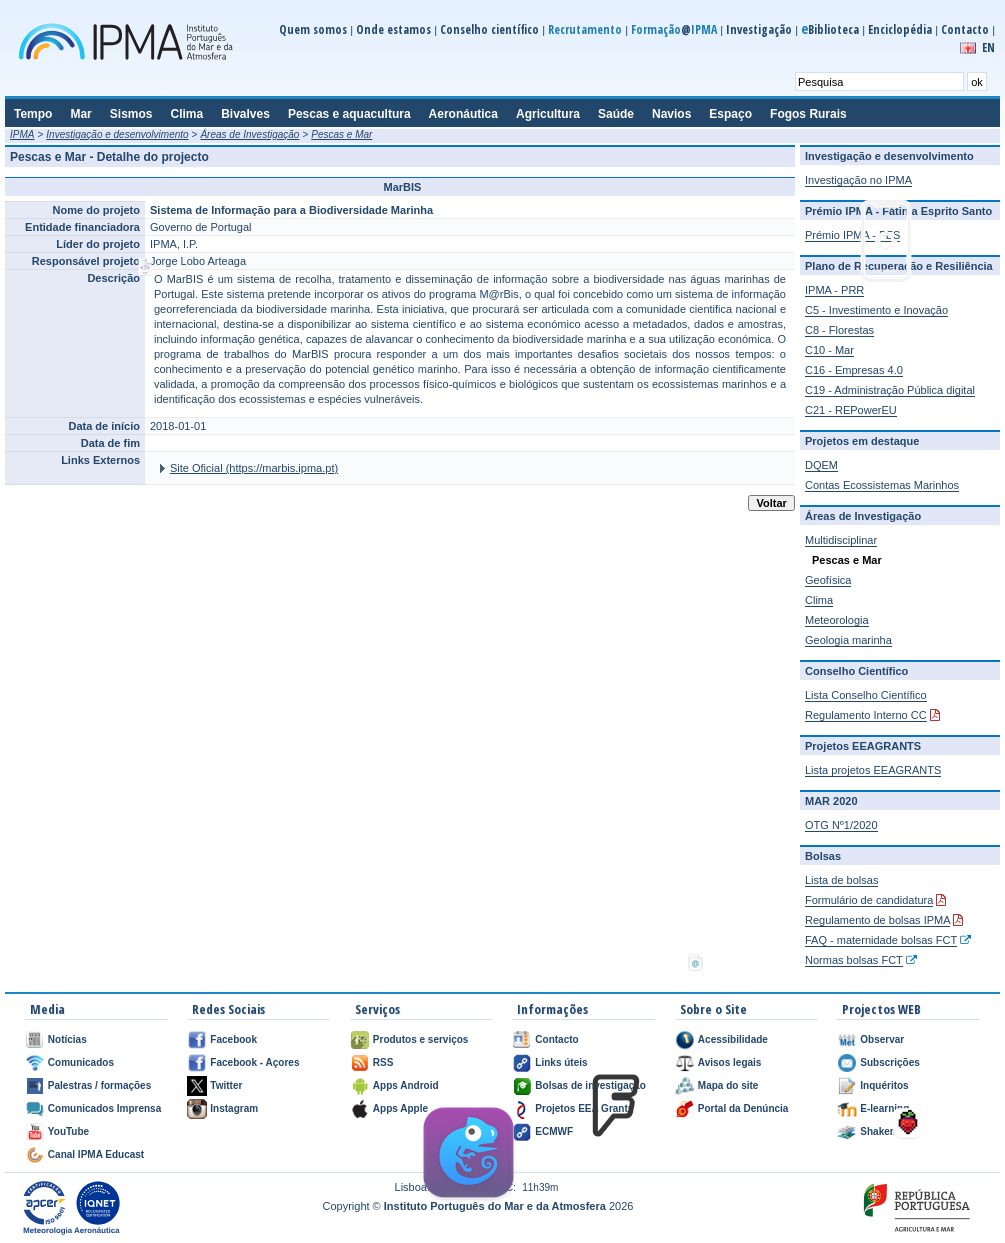 Image resolution: width=1005 pixels, height=1243 pixels. What do you see at coordinates (908, 1123) in the screenshot?
I see `open the Celeste app` at bounding box center [908, 1123].